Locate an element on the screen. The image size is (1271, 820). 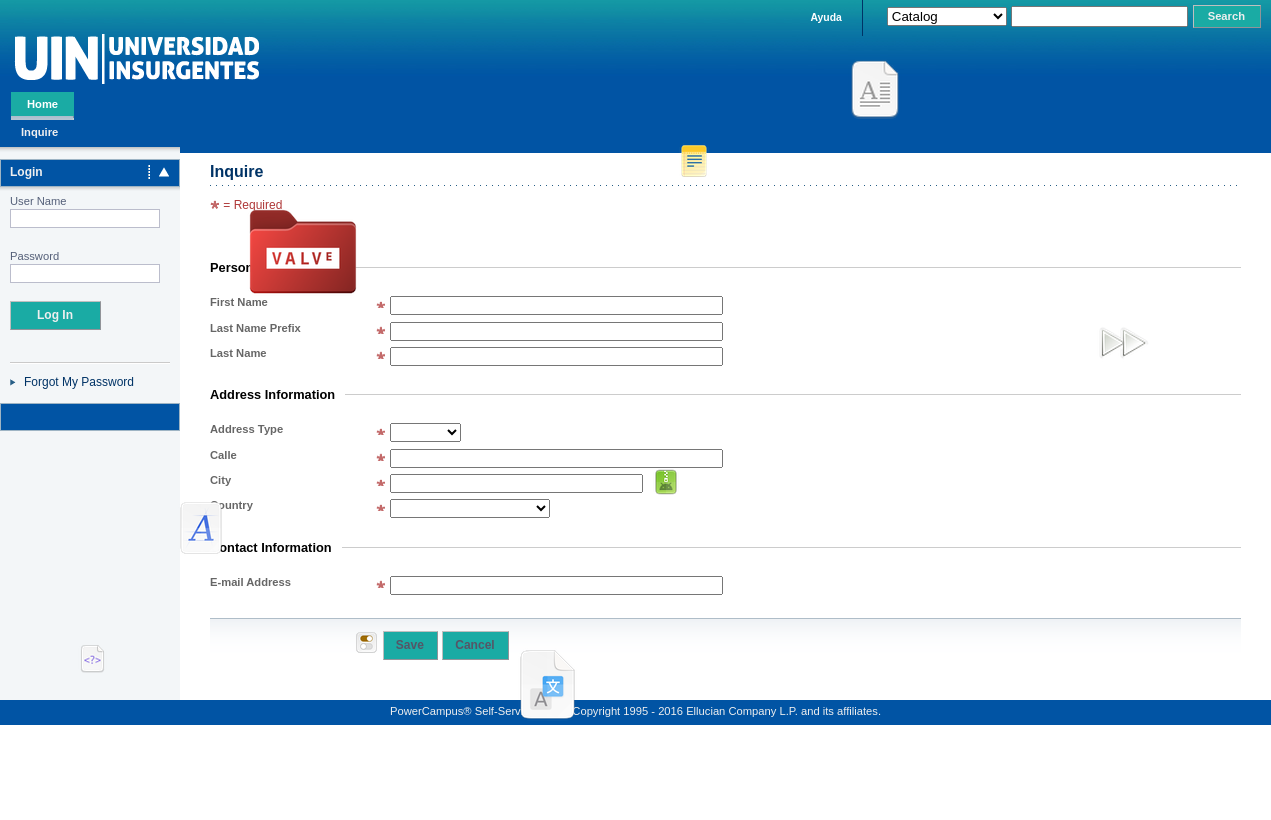
open the notes app is located at coordinates (694, 161).